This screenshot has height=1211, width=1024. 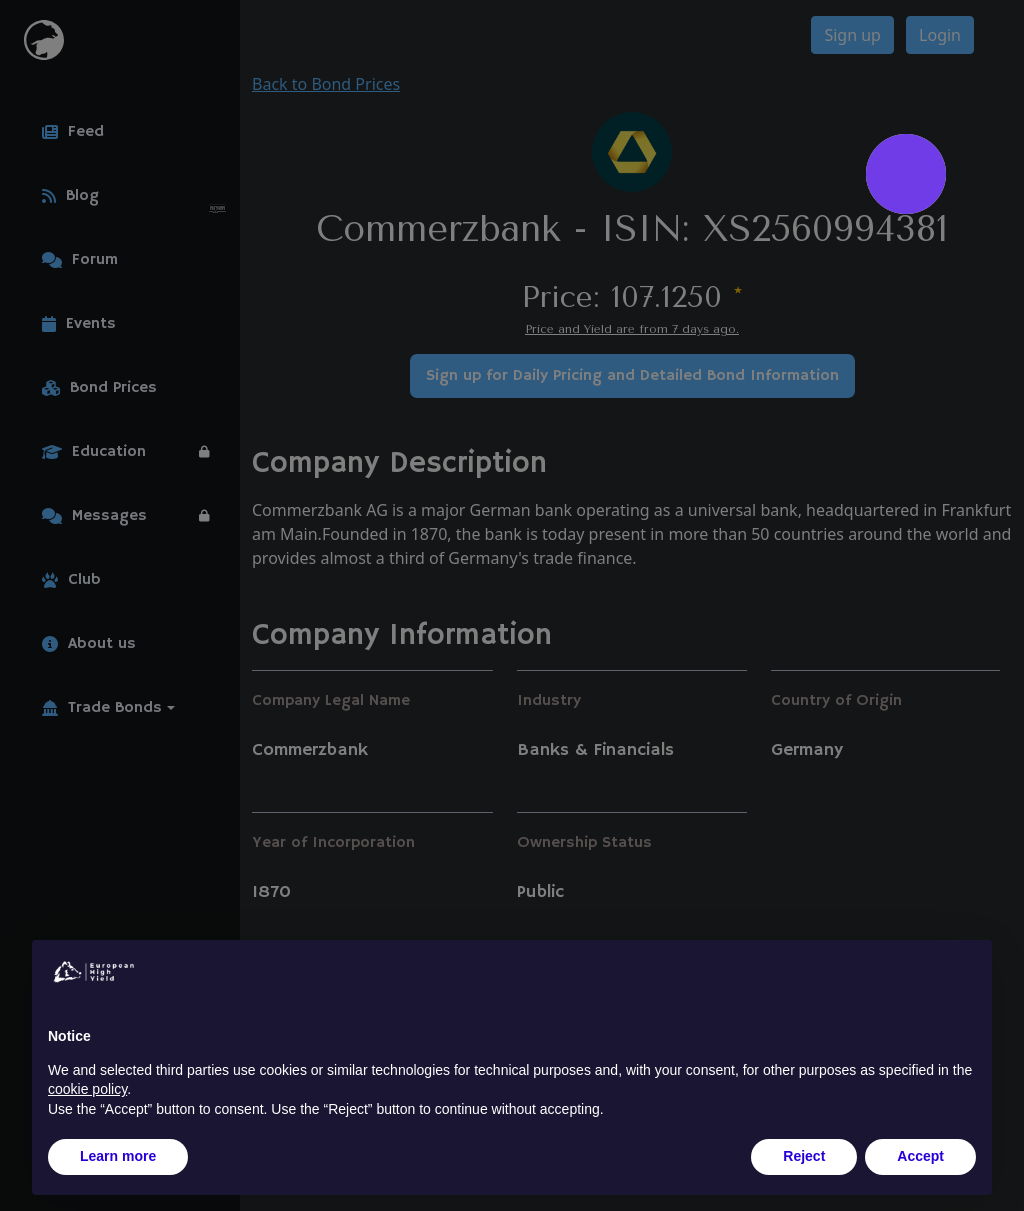 I want to click on start recording audio or video, so click(x=906, y=174).